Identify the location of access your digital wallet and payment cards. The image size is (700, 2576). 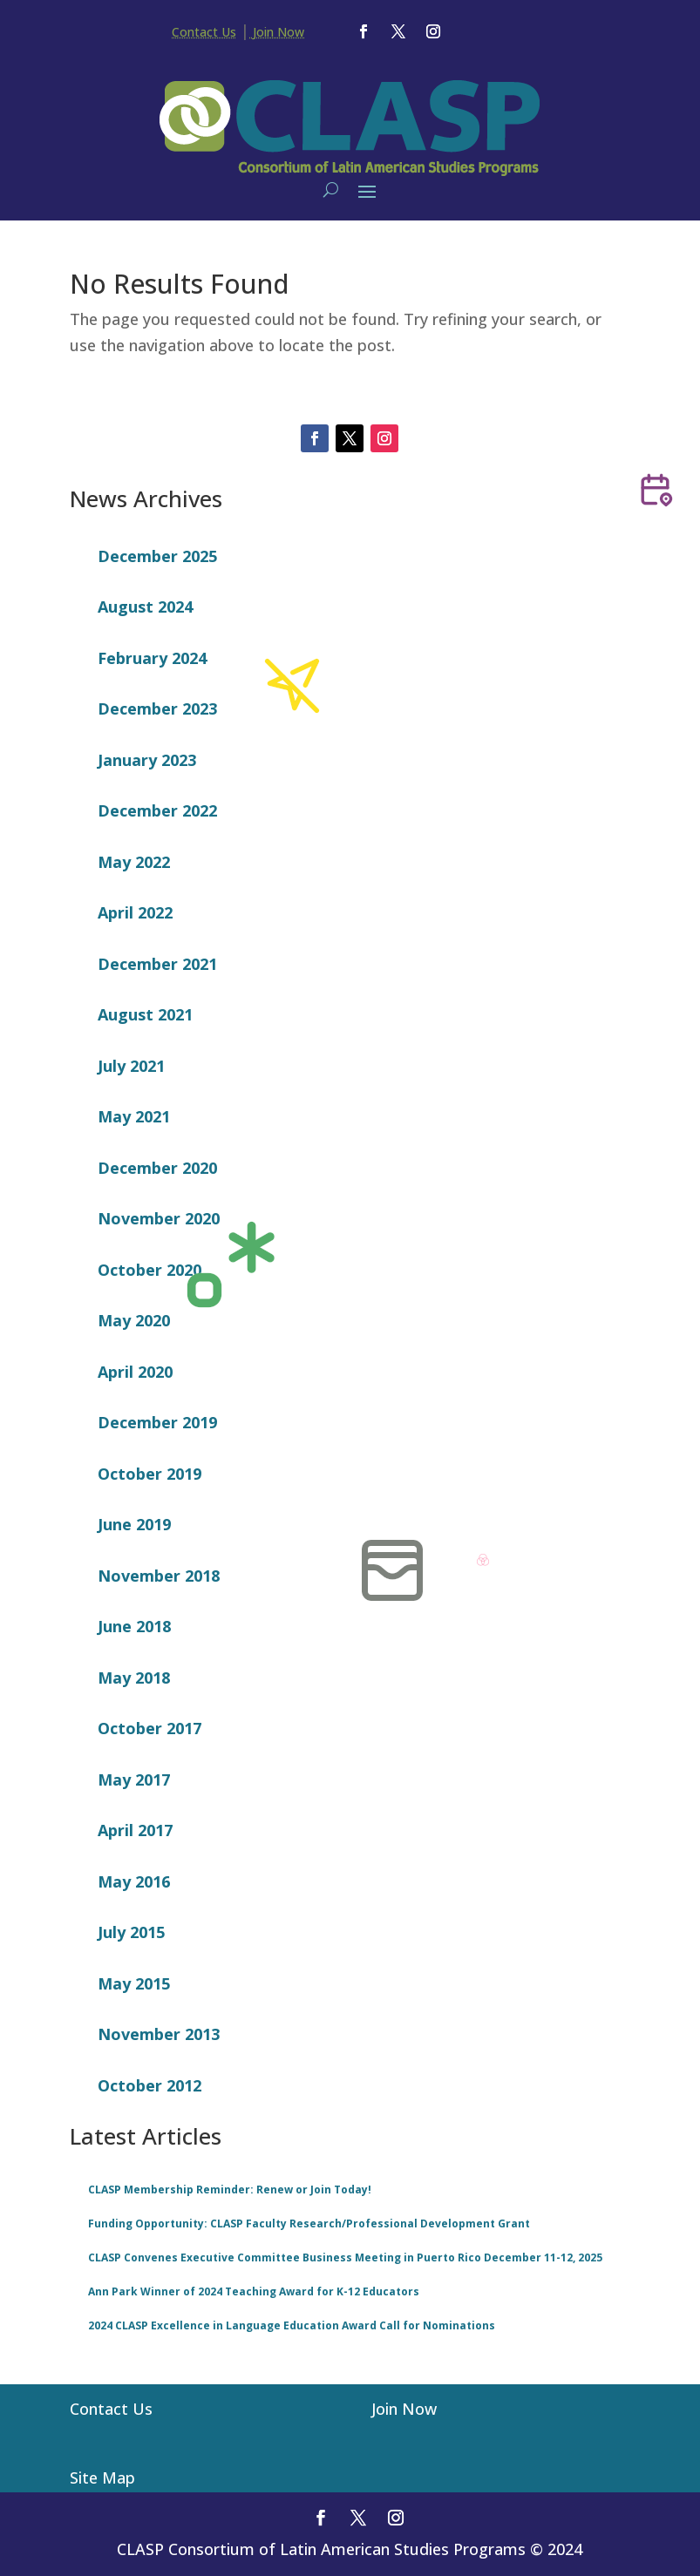
(392, 1570).